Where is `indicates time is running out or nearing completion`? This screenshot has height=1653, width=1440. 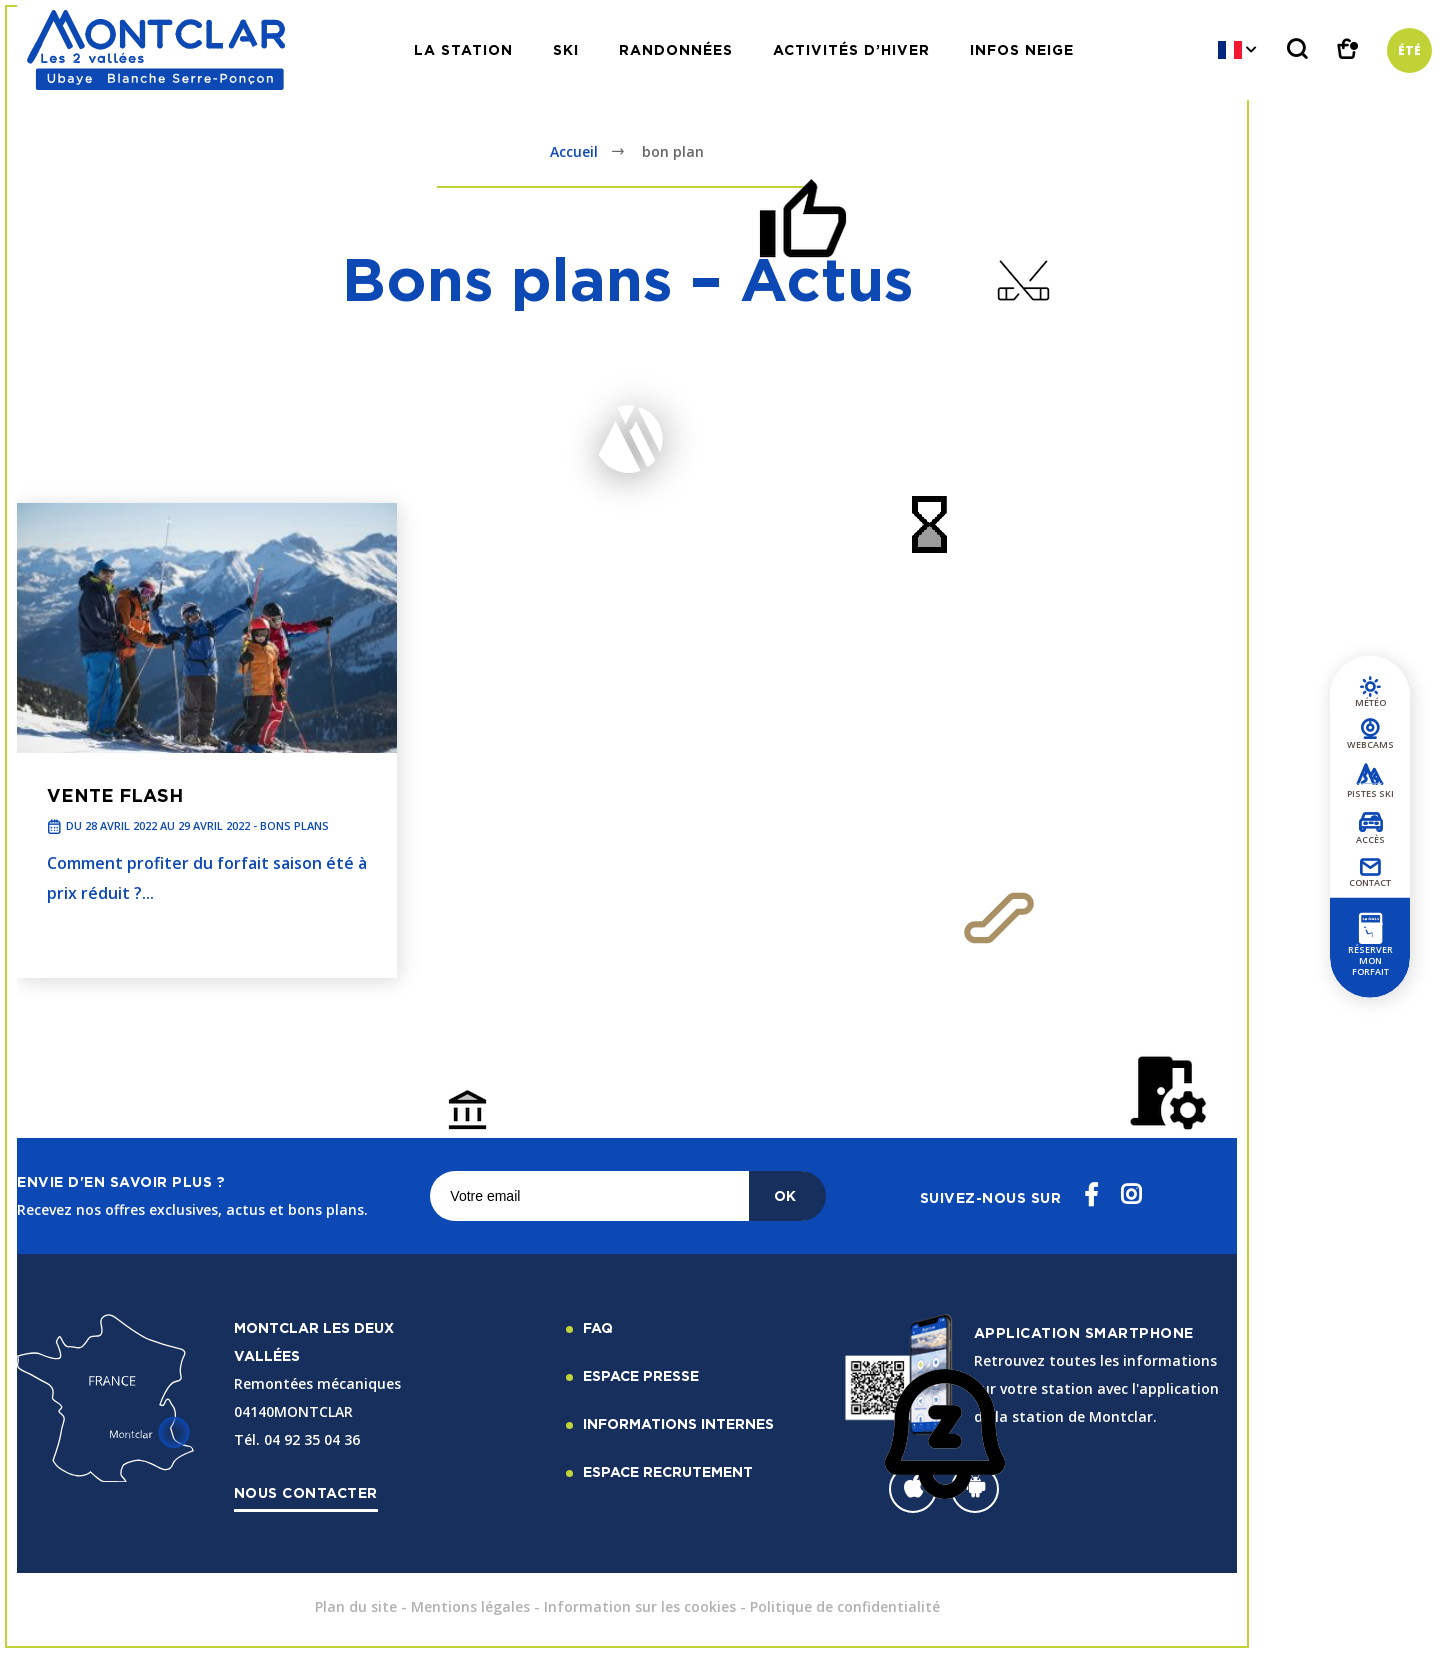 indicates time is running out or nearing completion is located at coordinates (929, 524).